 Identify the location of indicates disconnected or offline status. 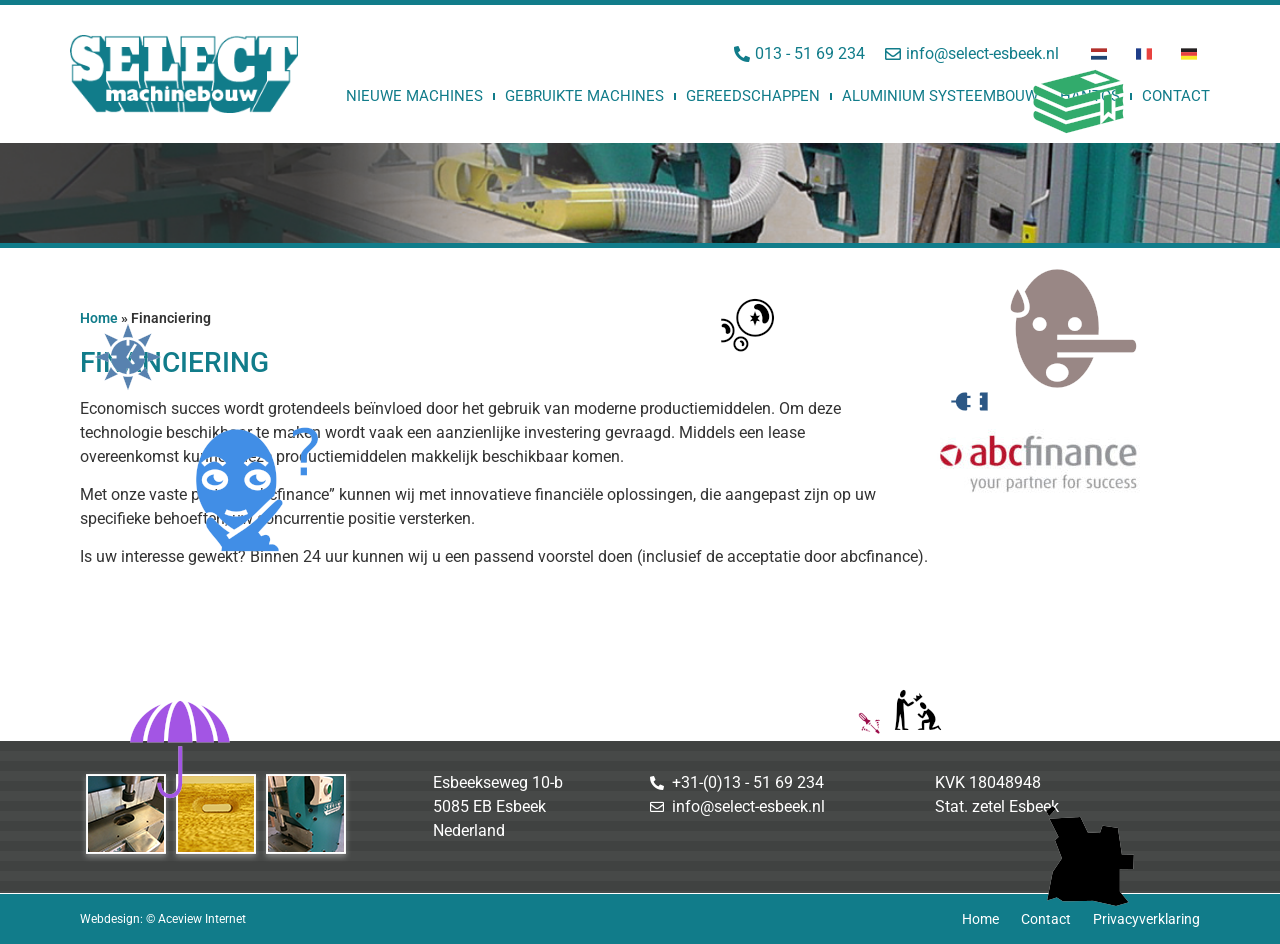
(969, 401).